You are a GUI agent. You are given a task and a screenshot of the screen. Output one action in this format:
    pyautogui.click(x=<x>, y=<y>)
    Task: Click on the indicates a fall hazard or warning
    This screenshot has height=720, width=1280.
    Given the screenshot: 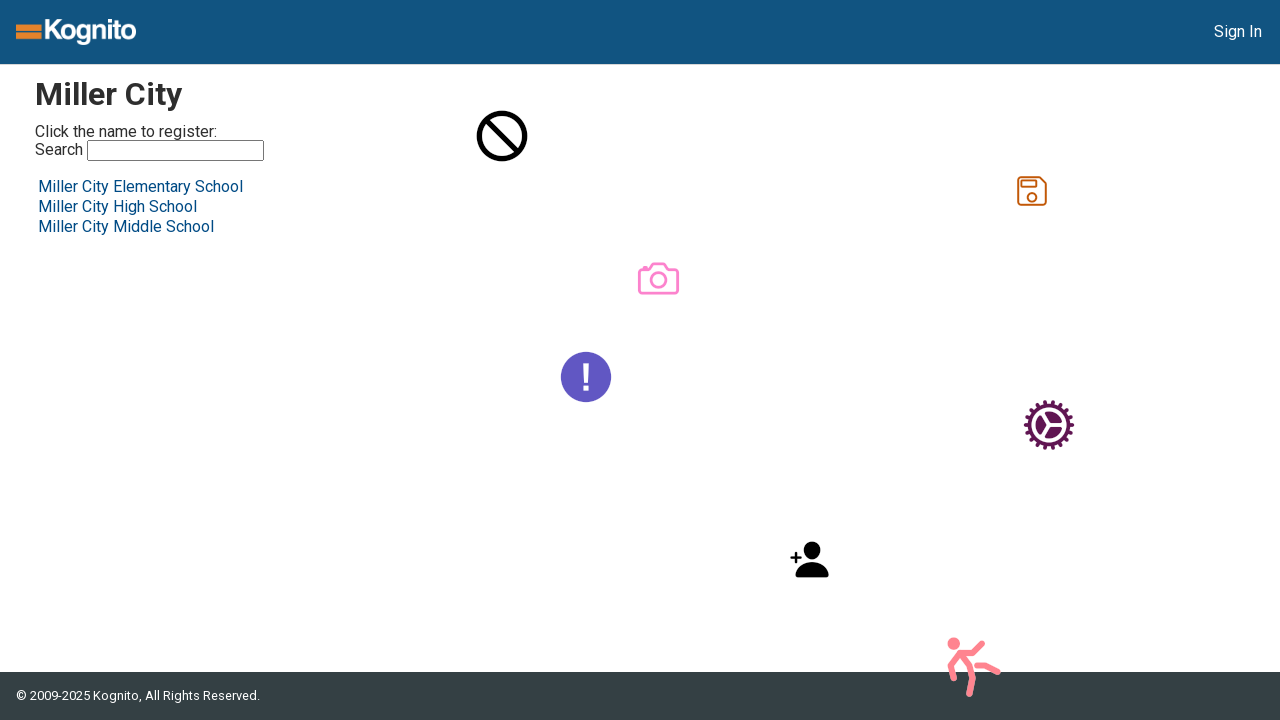 What is the action you would take?
    pyautogui.click(x=972, y=665)
    